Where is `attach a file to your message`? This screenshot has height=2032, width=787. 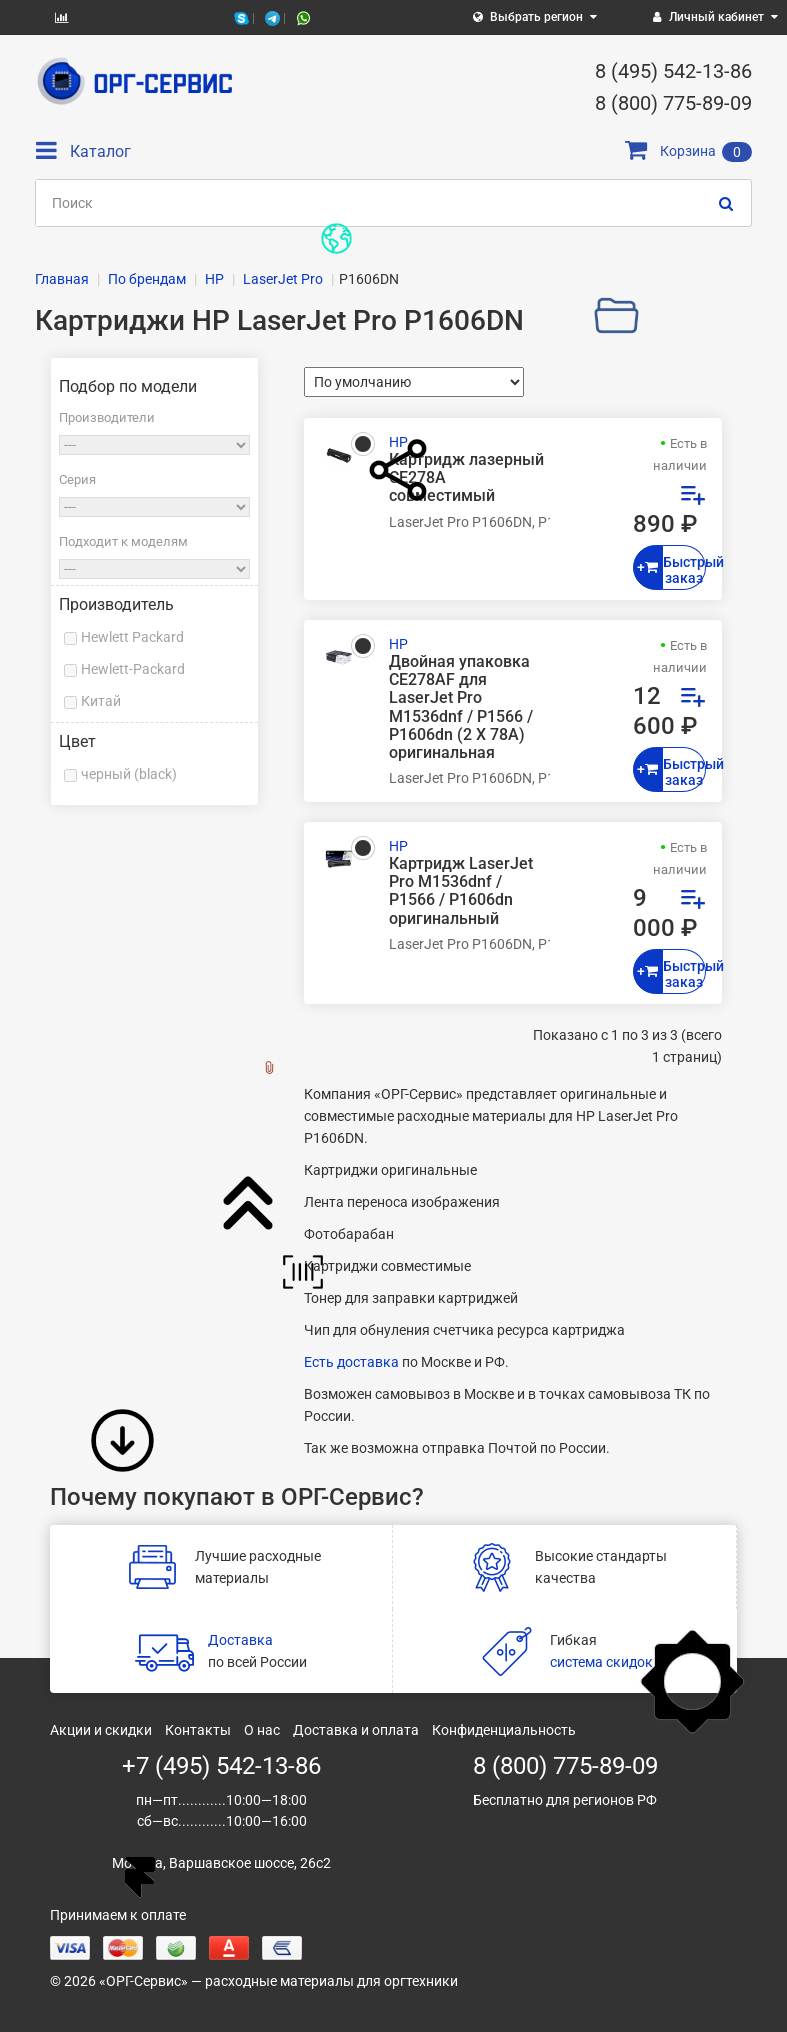 attach a file to your message is located at coordinates (269, 1067).